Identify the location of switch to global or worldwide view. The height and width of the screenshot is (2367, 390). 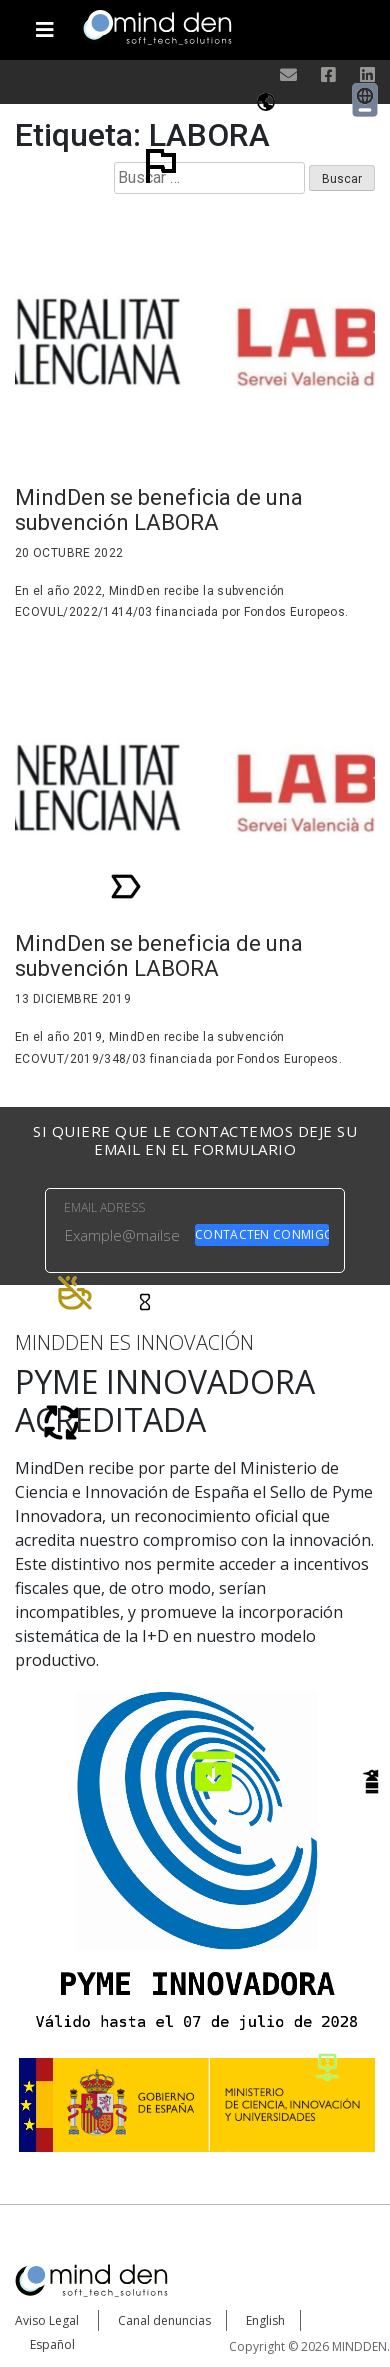
(266, 102).